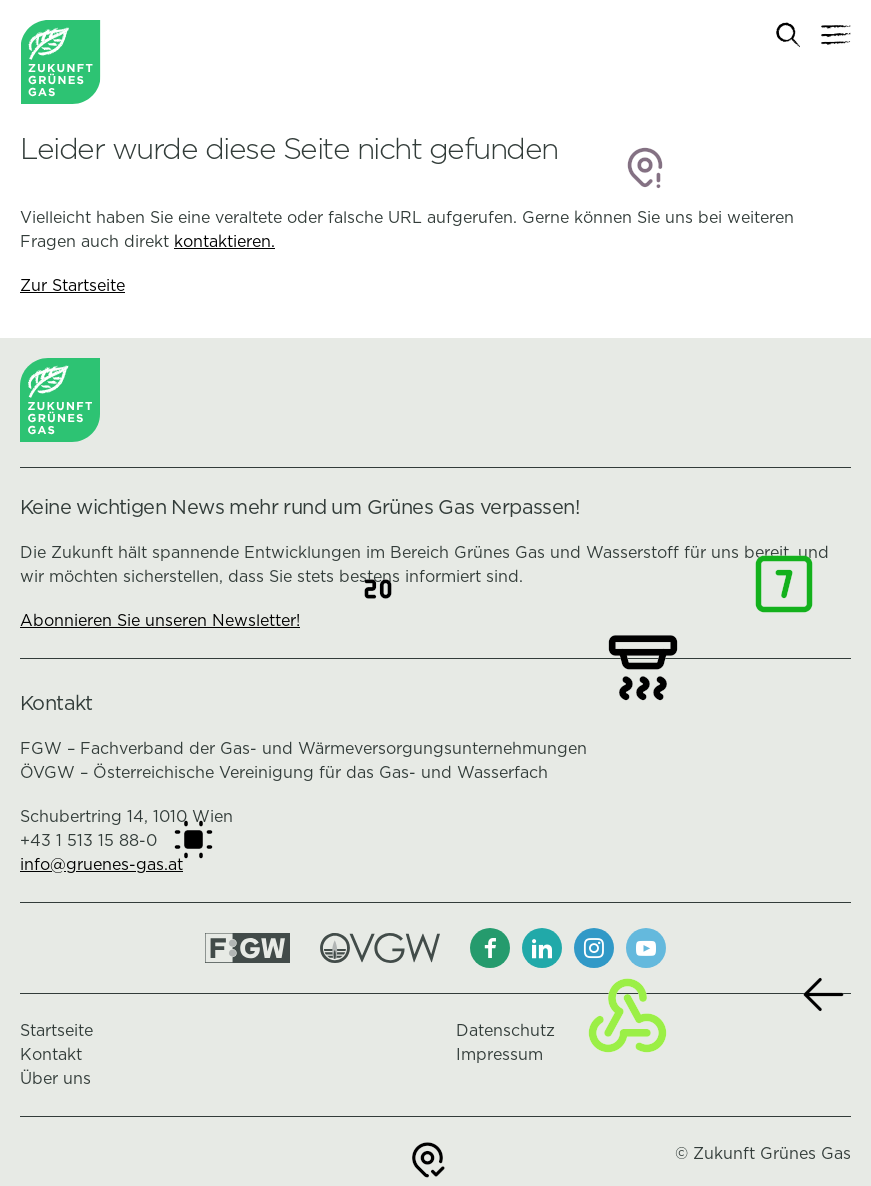 The image size is (871, 1186). What do you see at coordinates (823, 994) in the screenshot?
I see `go back to the previous screen` at bounding box center [823, 994].